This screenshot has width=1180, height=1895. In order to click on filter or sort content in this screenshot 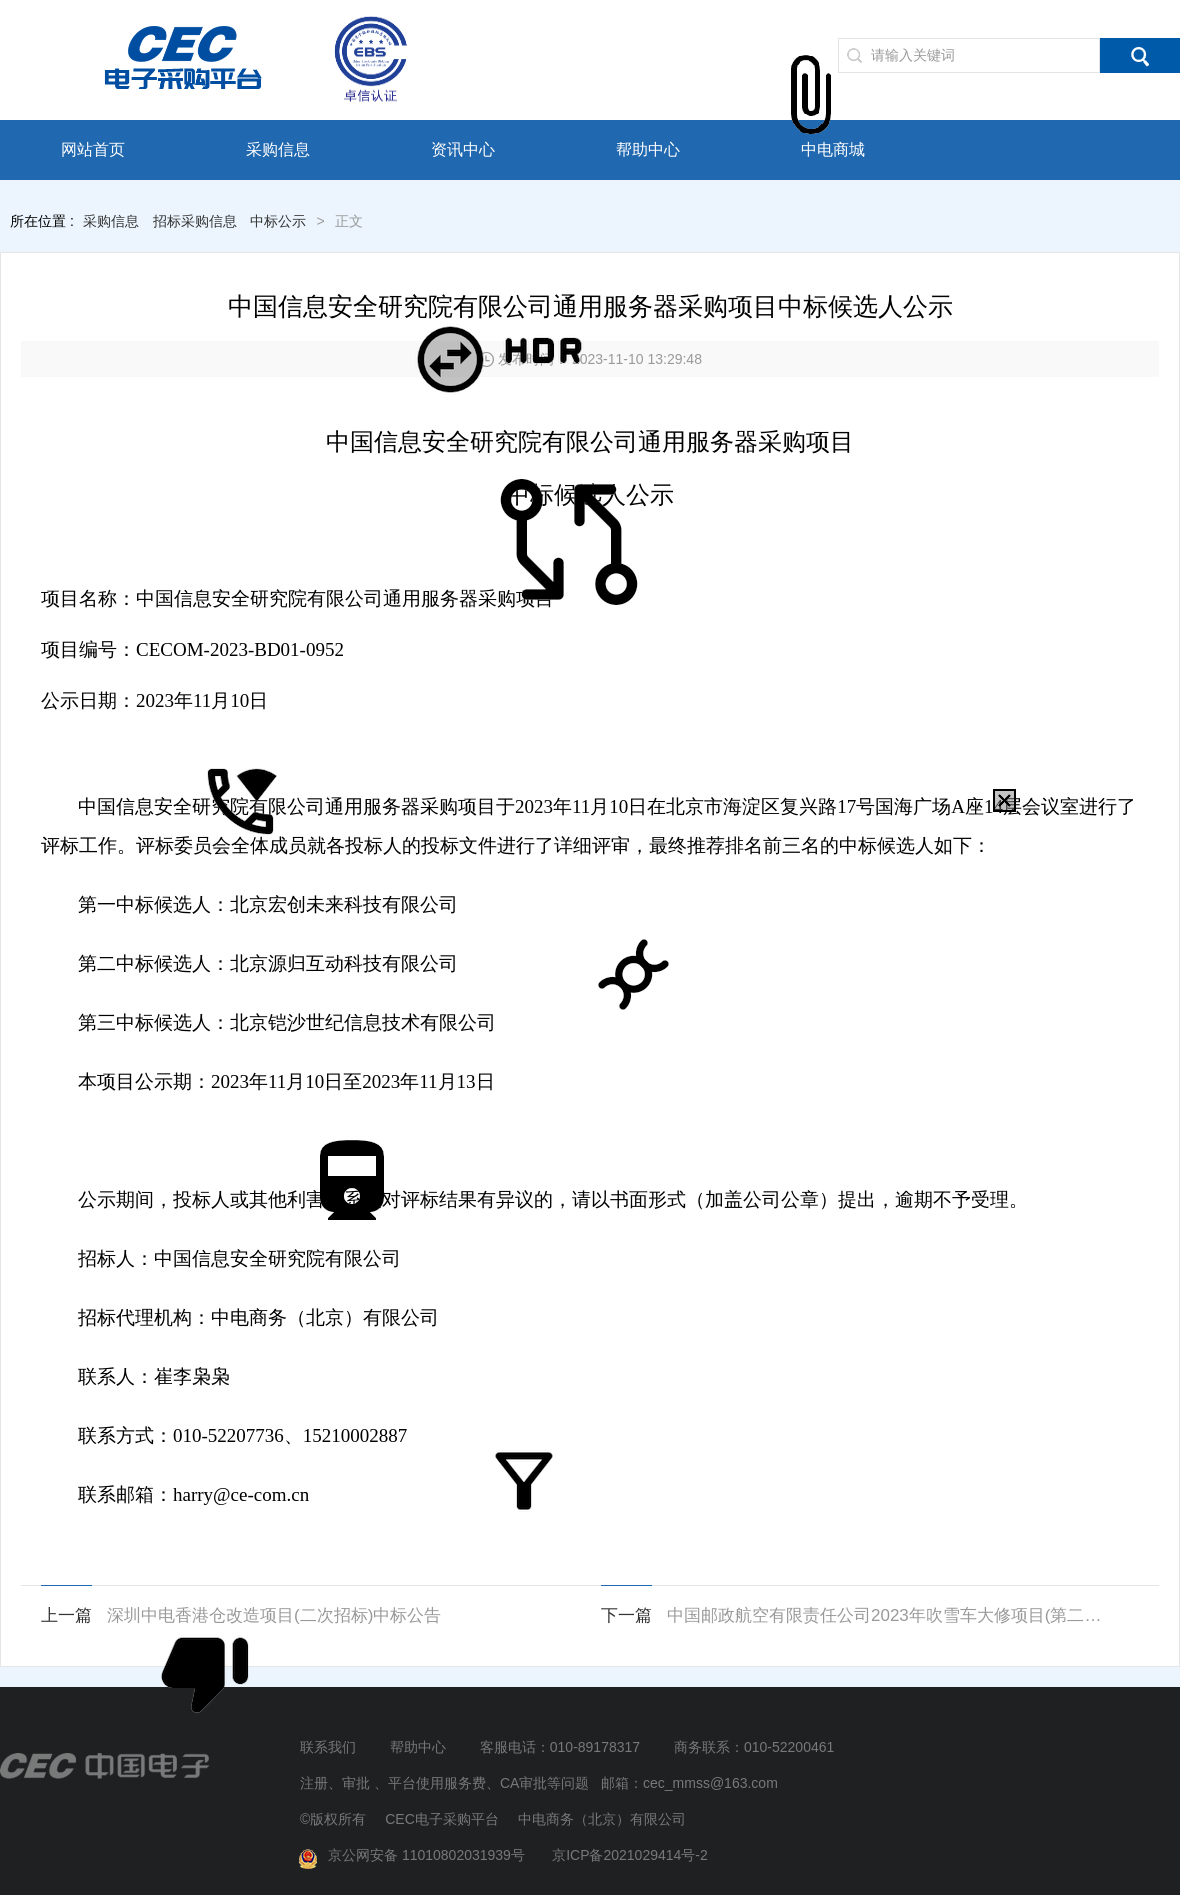, I will do `click(524, 1481)`.